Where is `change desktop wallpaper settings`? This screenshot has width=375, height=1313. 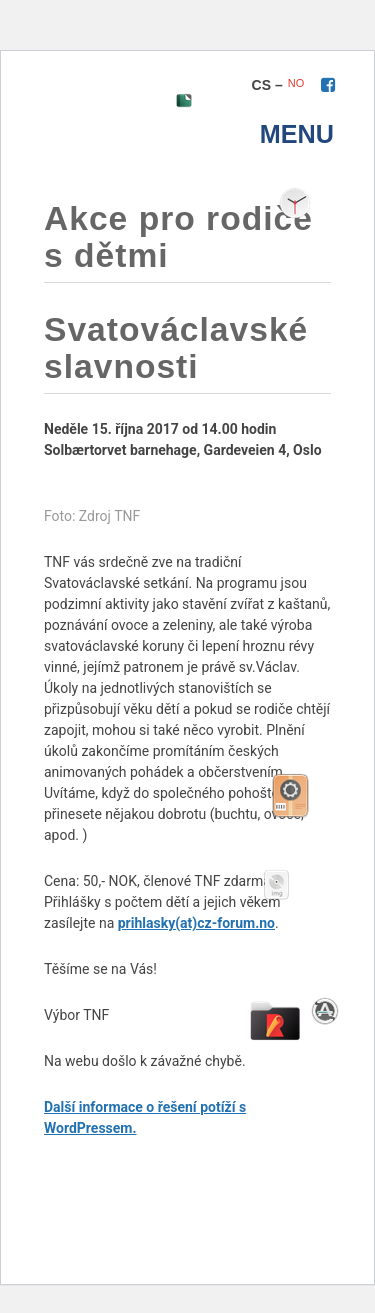 change desktop wallpaper settings is located at coordinates (184, 100).